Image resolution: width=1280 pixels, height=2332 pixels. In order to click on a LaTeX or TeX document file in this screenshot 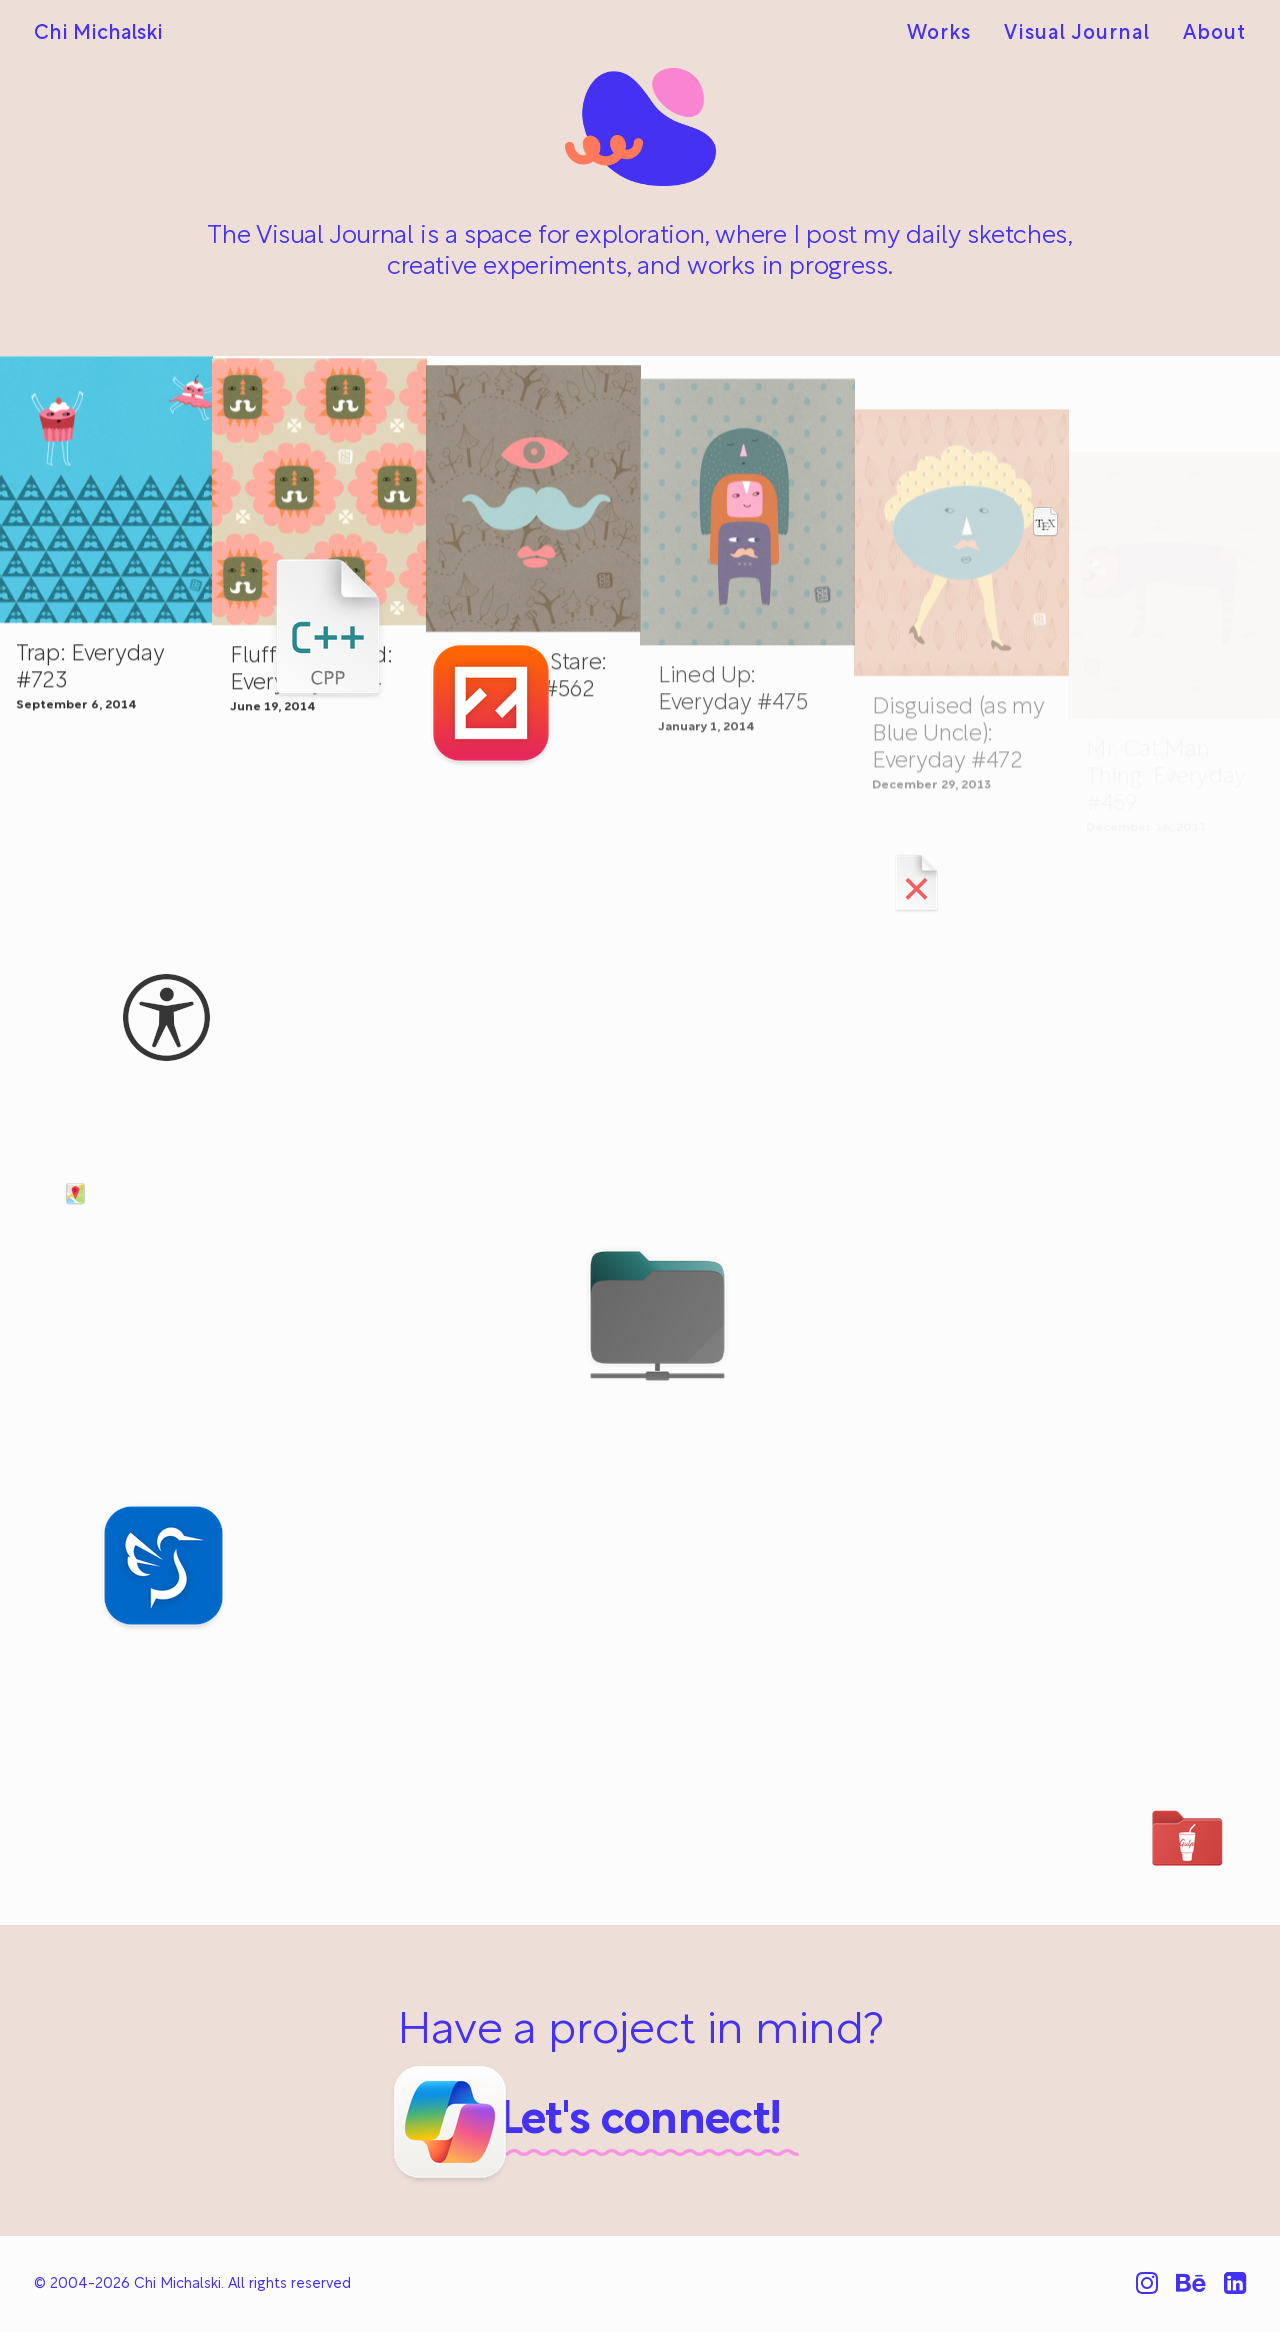, I will do `click(1045, 521)`.